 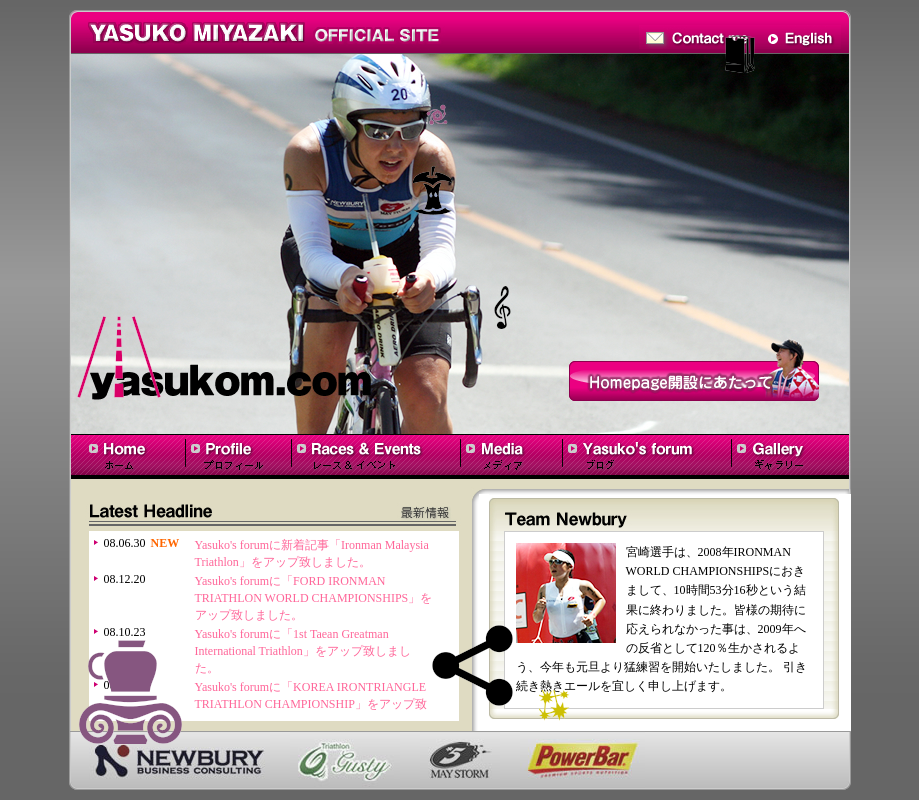 I want to click on indicates food waste or compost category, so click(x=432, y=190).